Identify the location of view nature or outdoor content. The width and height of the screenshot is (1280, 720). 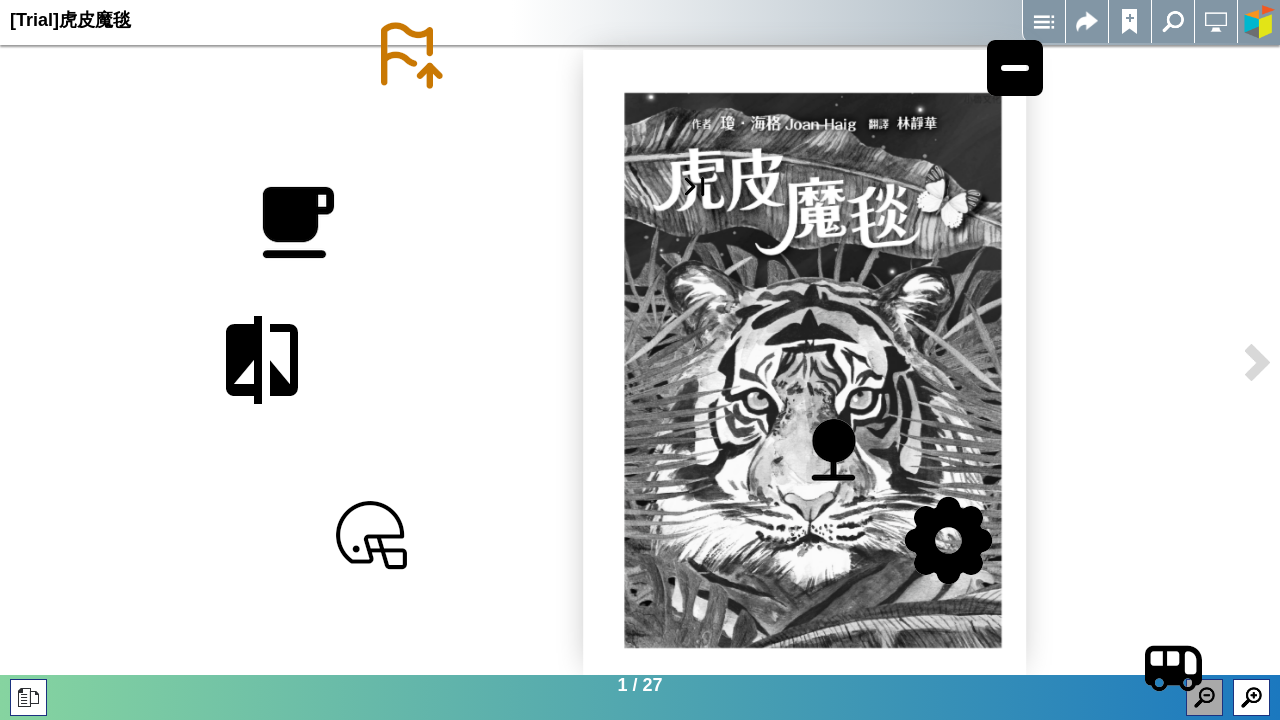
(833, 449).